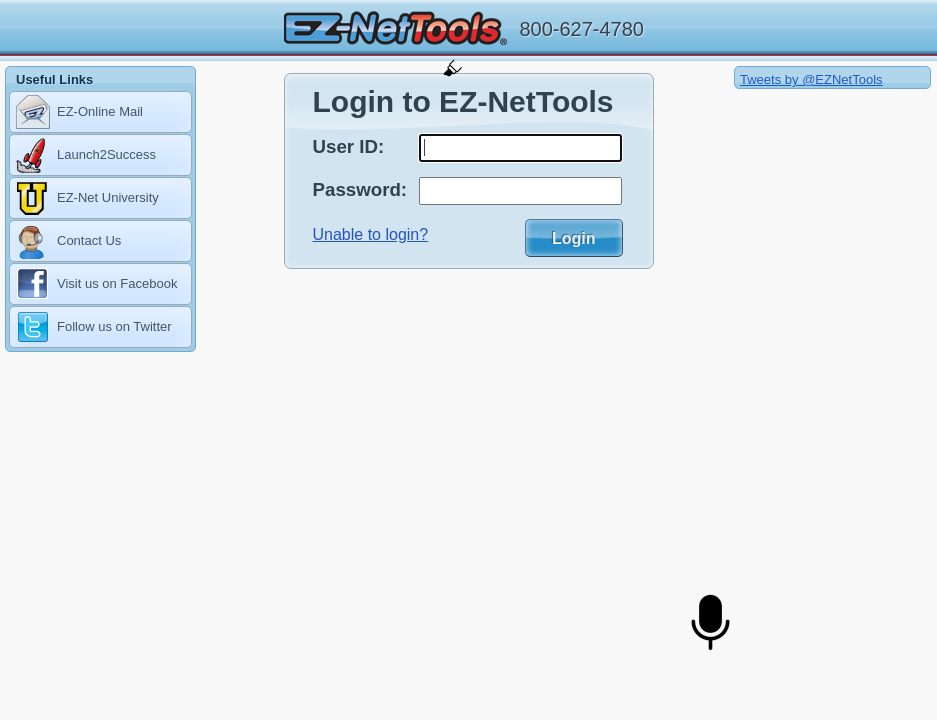  I want to click on highlight or mark selected text, so click(452, 69).